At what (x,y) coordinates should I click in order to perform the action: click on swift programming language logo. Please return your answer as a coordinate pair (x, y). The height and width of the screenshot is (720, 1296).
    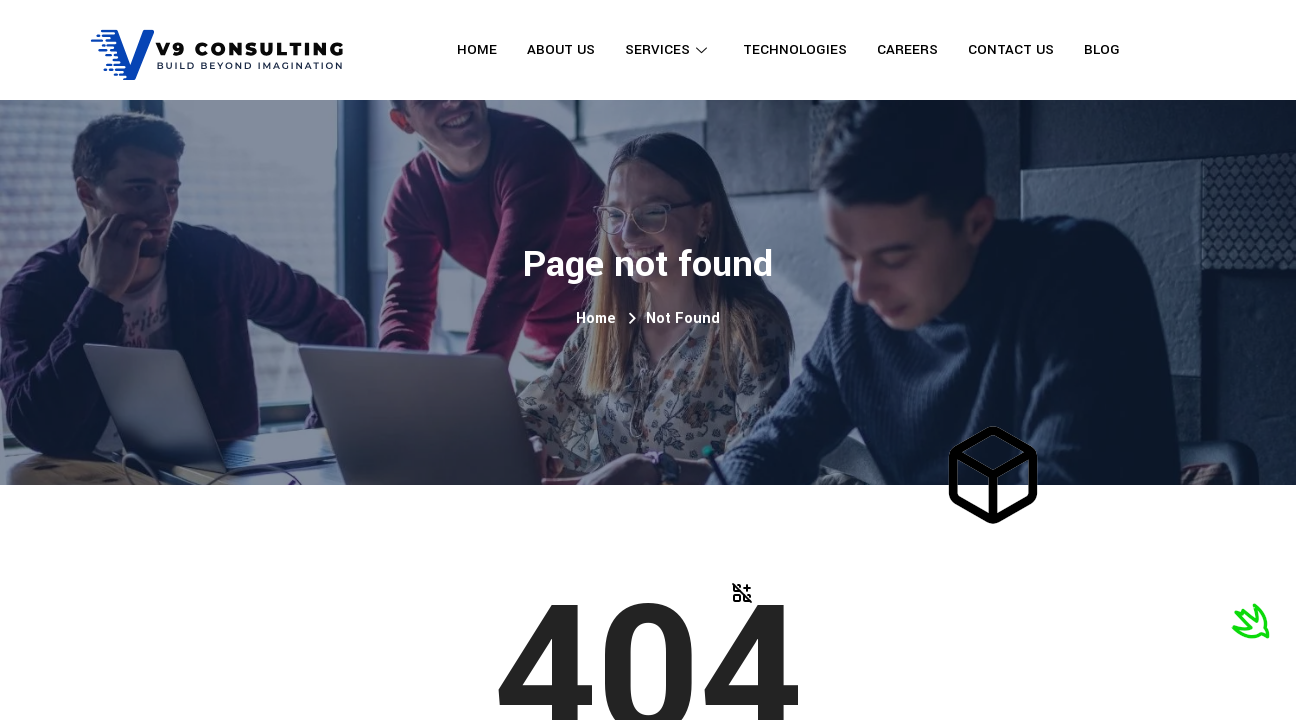
    Looking at the image, I should click on (1250, 621).